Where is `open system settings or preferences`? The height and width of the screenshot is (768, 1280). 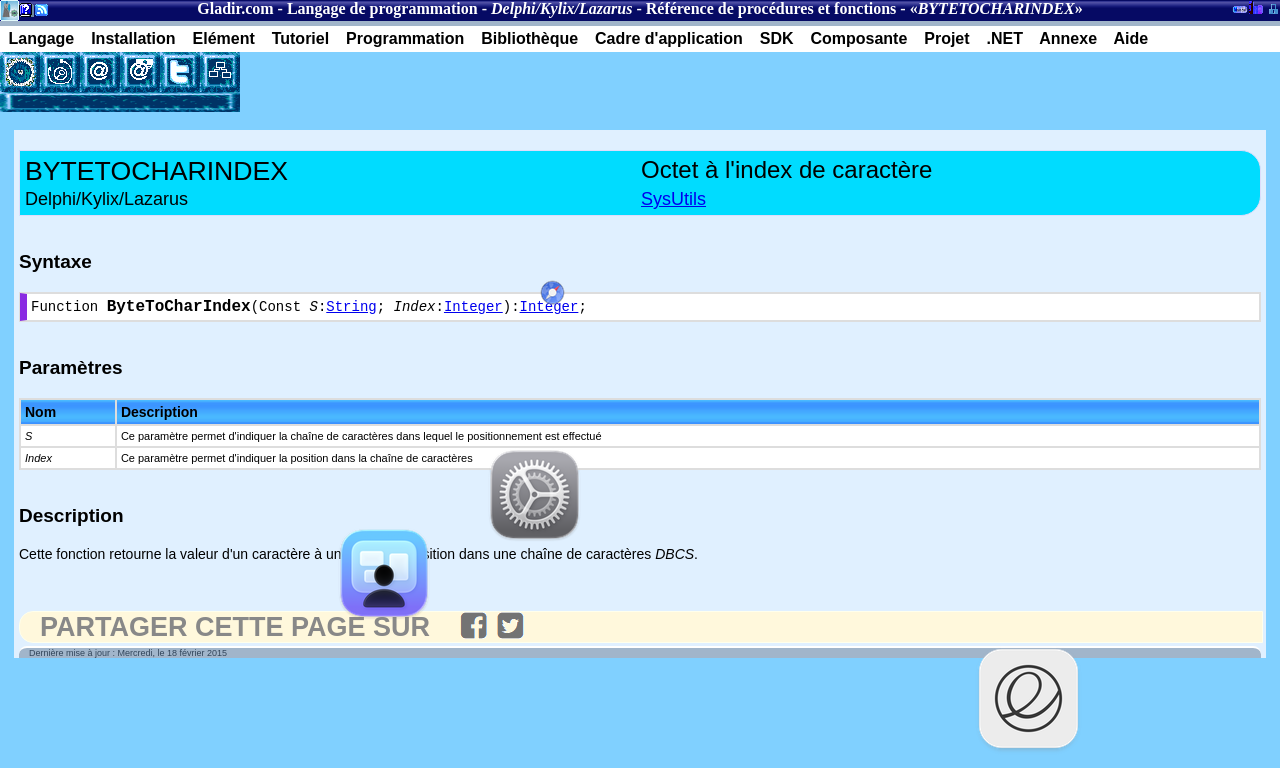 open system settings or preferences is located at coordinates (534, 494).